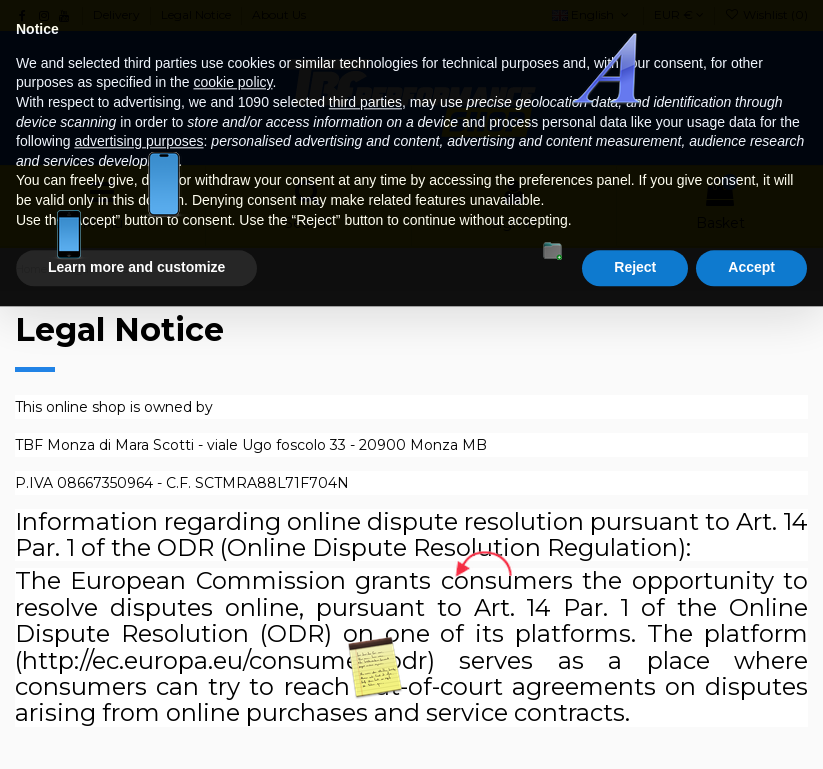  What do you see at coordinates (69, 235) in the screenshot?
I see `iPhone 5c device icon for system identification` at bounding box center [69, 235].